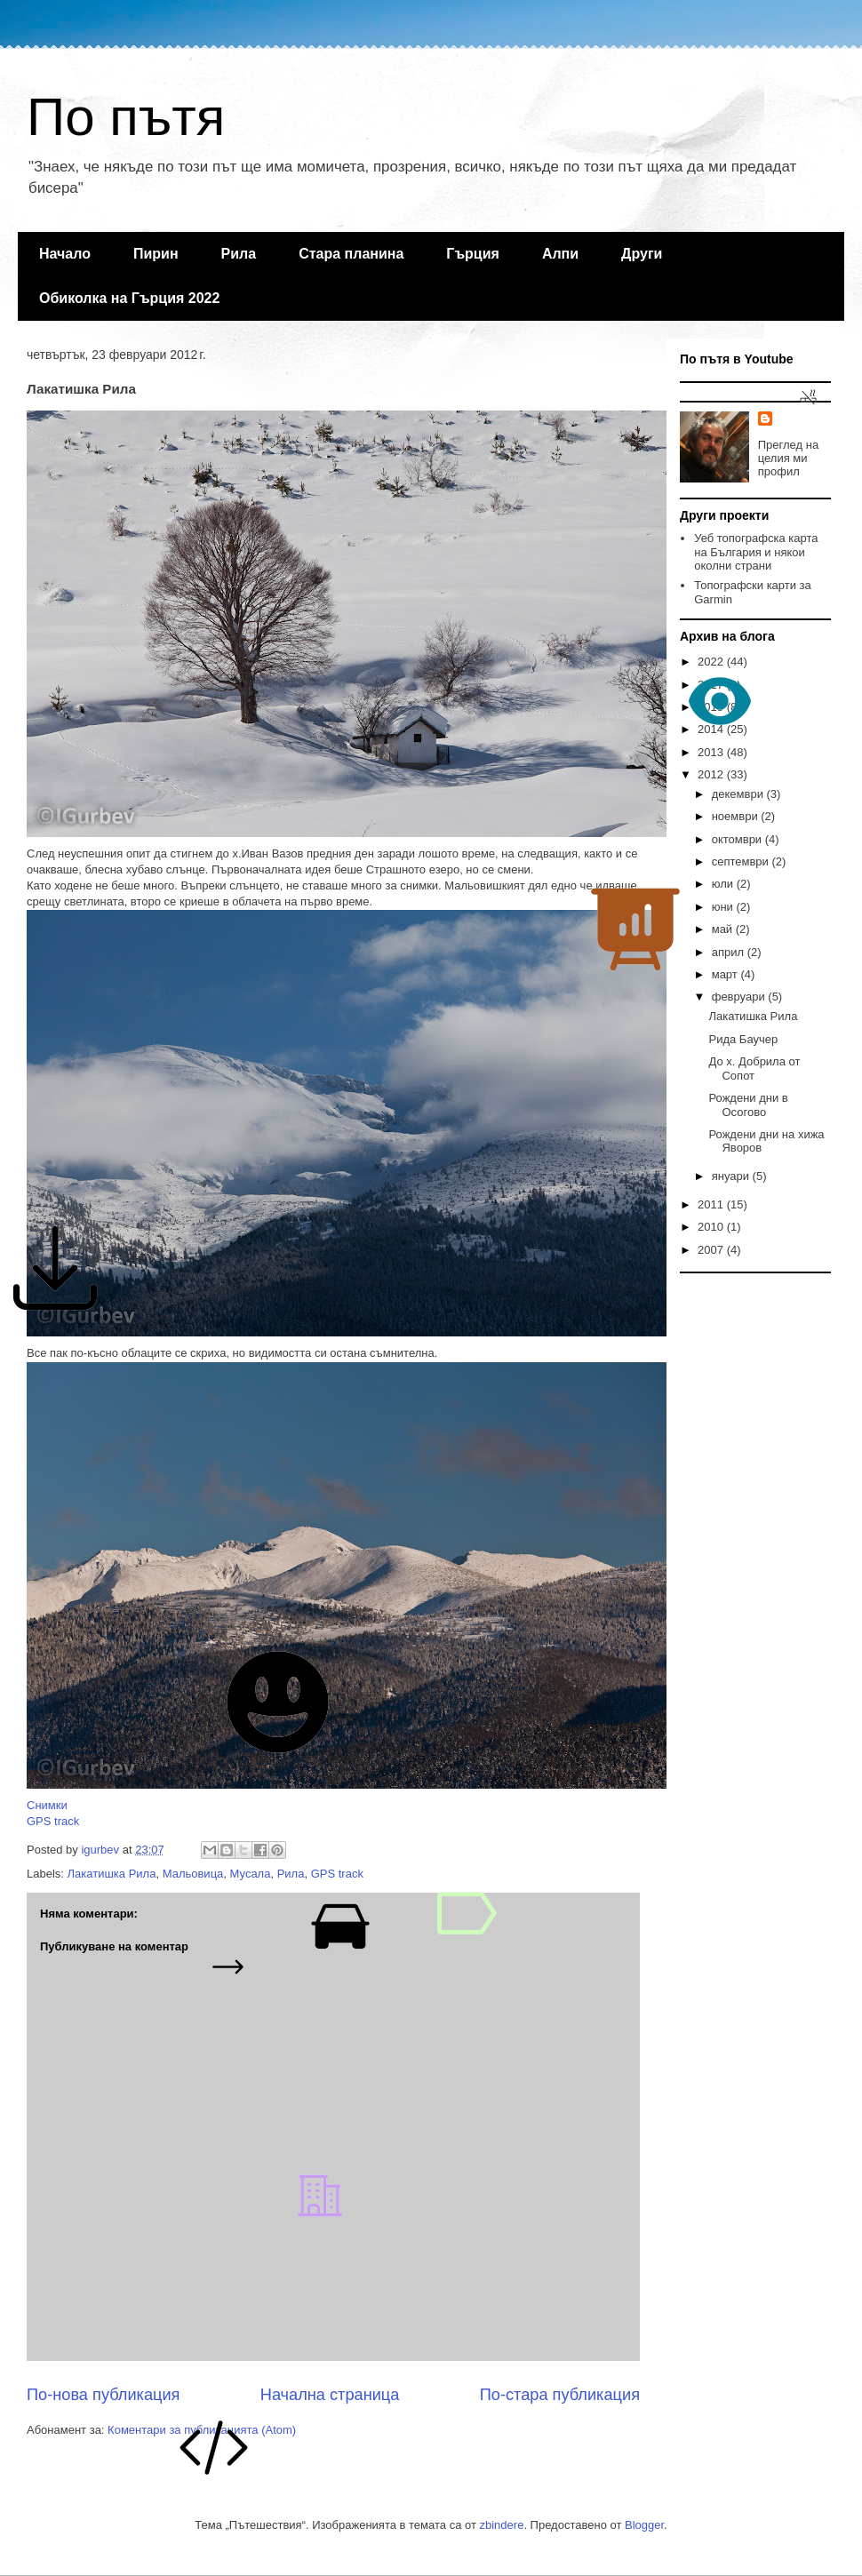 The height and width of the screenshot is (2576, 862). What do you see at coordinates (55, 1268) in the screenshot?
I see `download a file` at bounding box center [55, 1268].